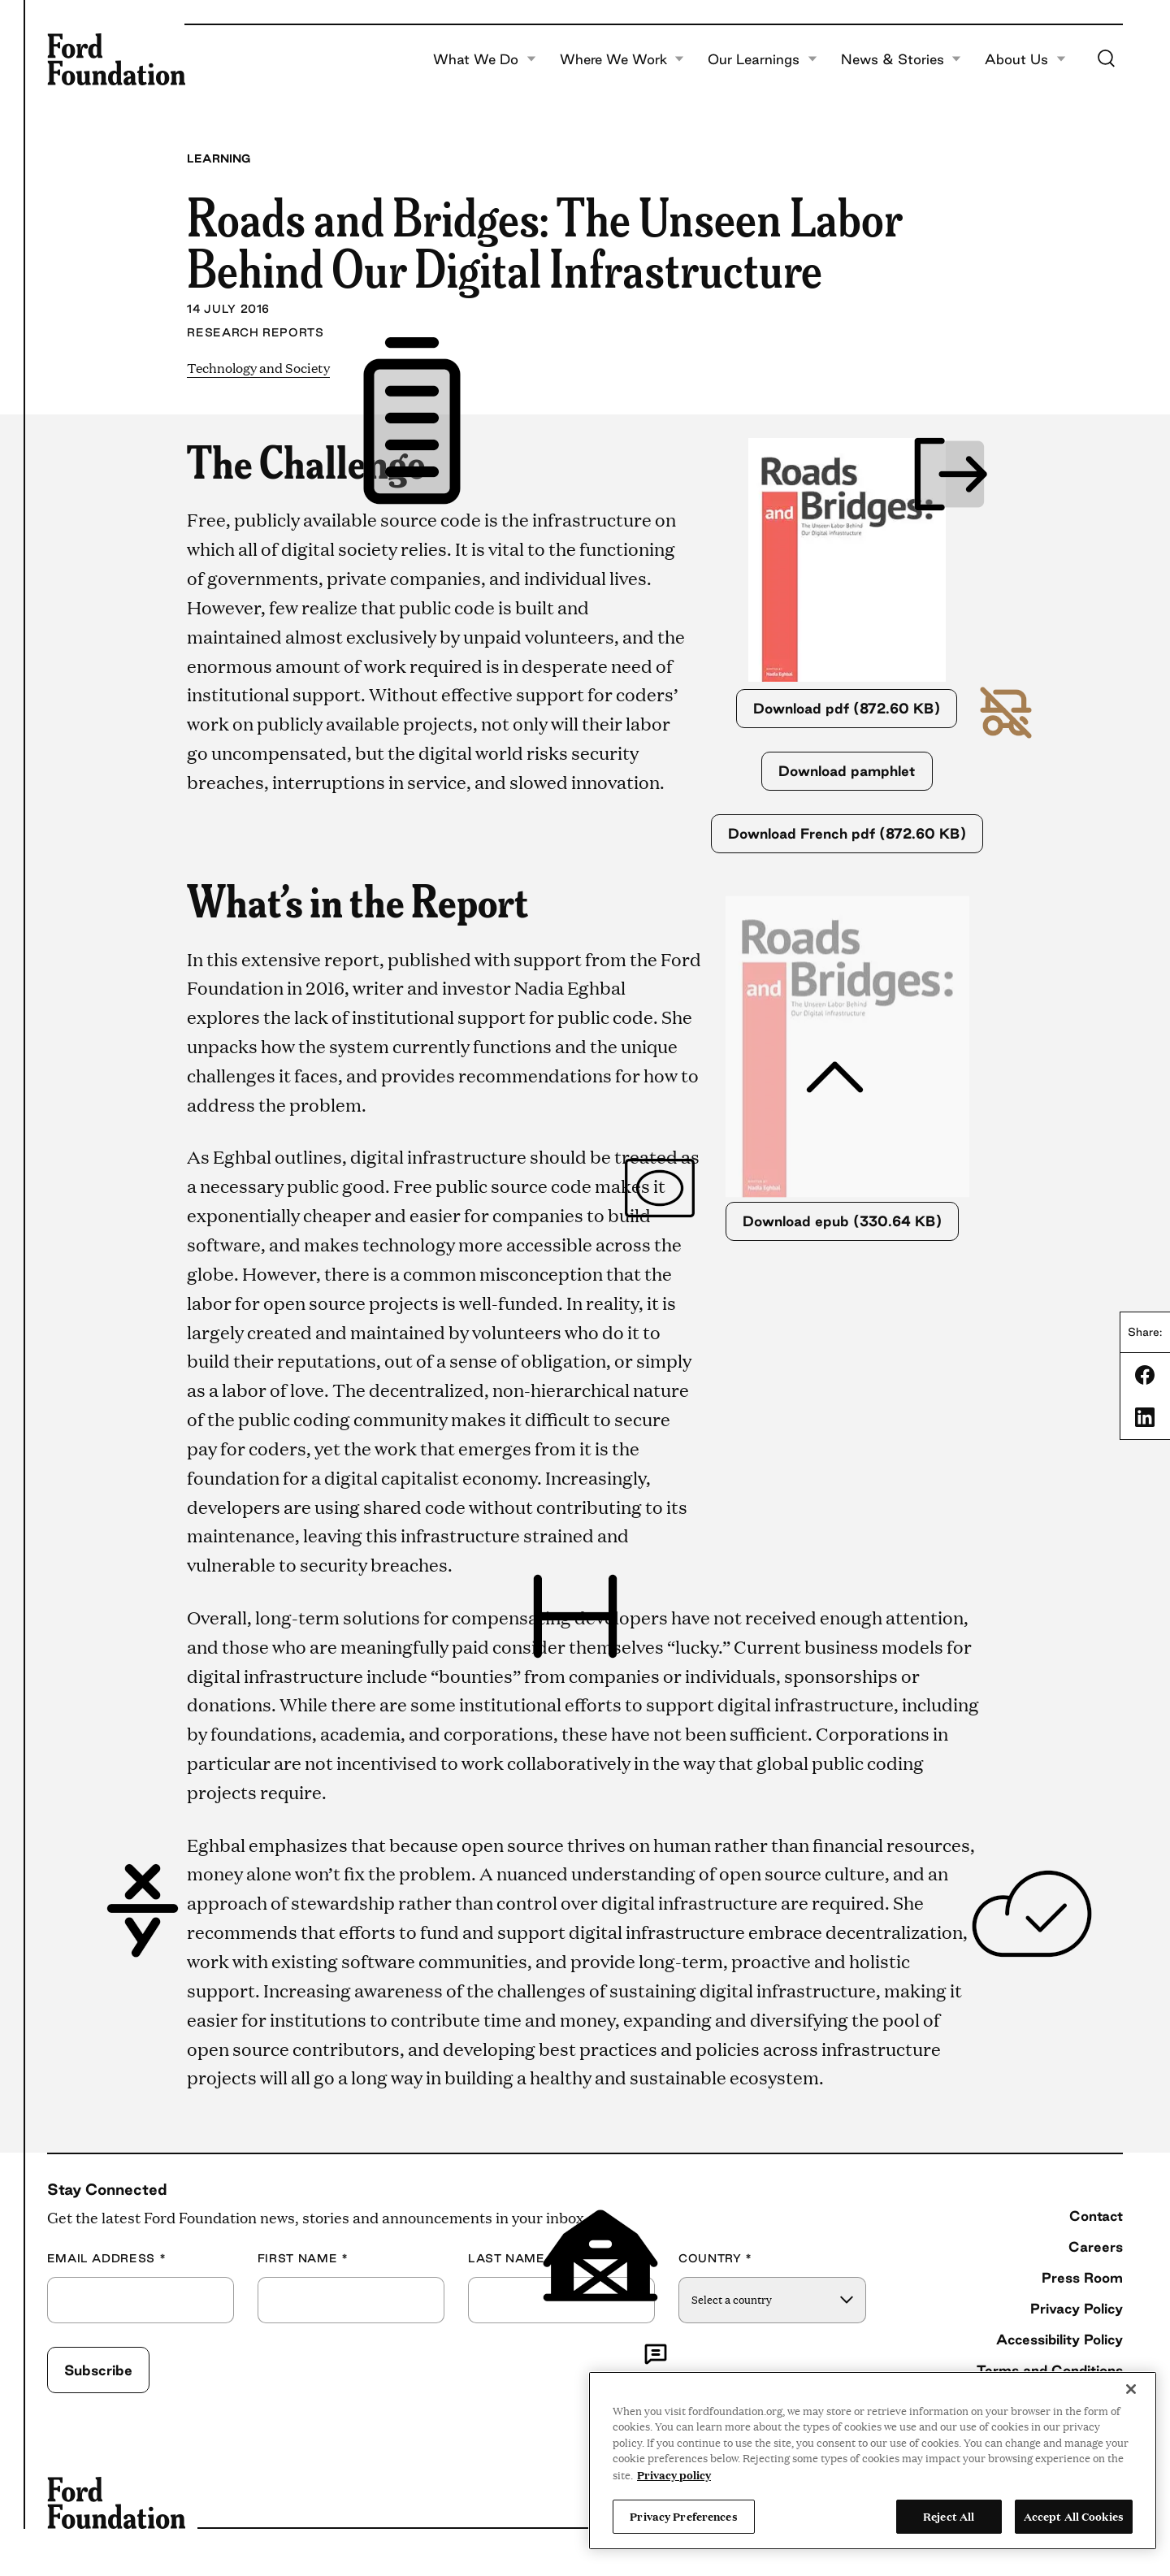 The image size is (1170, 2576). I want to click on log out of your account, so click(947, 474).